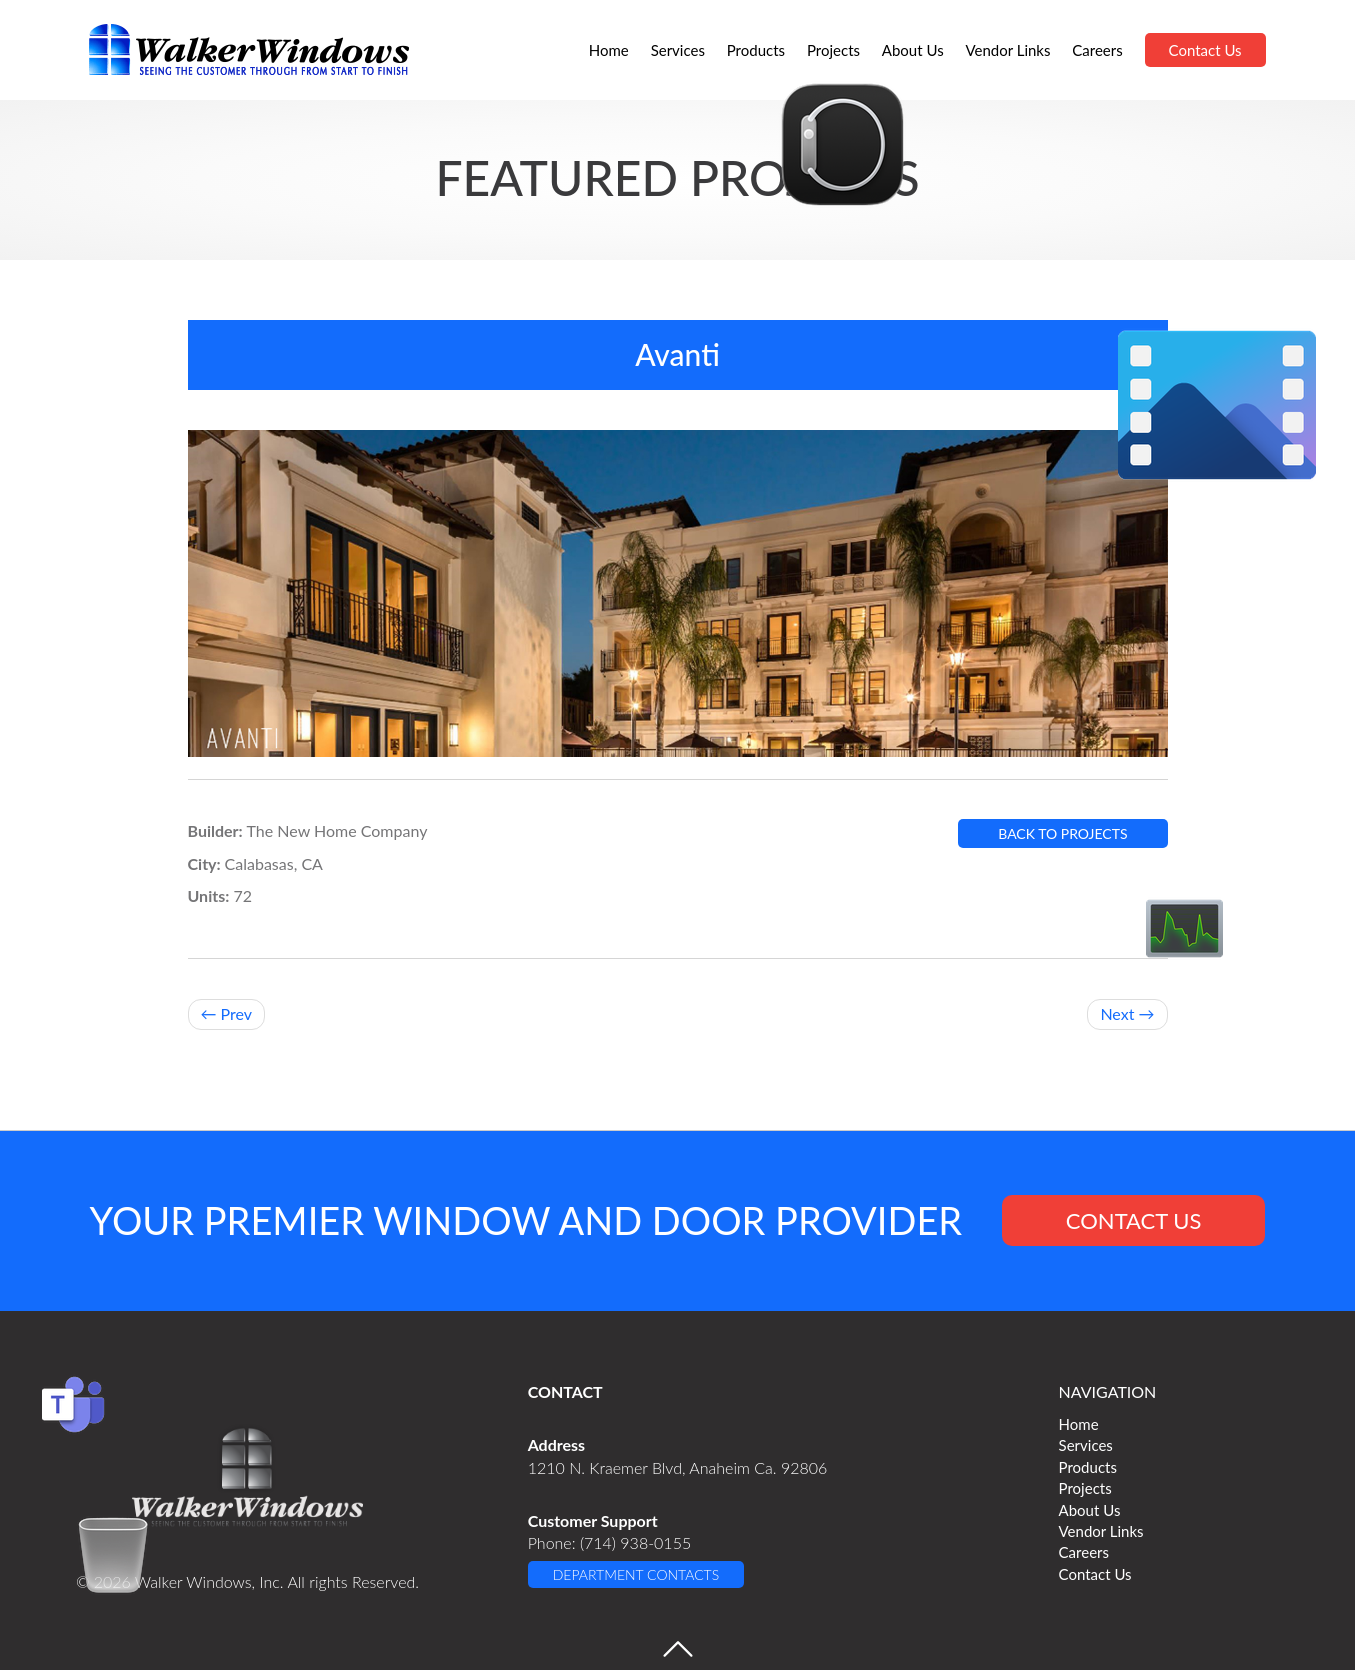 This screenshot has height=1670, width=1355. What do you see at coordinates (1217, 405) in the screenshot?
I see `open the video editor app` at bounding box center [1217, 405].